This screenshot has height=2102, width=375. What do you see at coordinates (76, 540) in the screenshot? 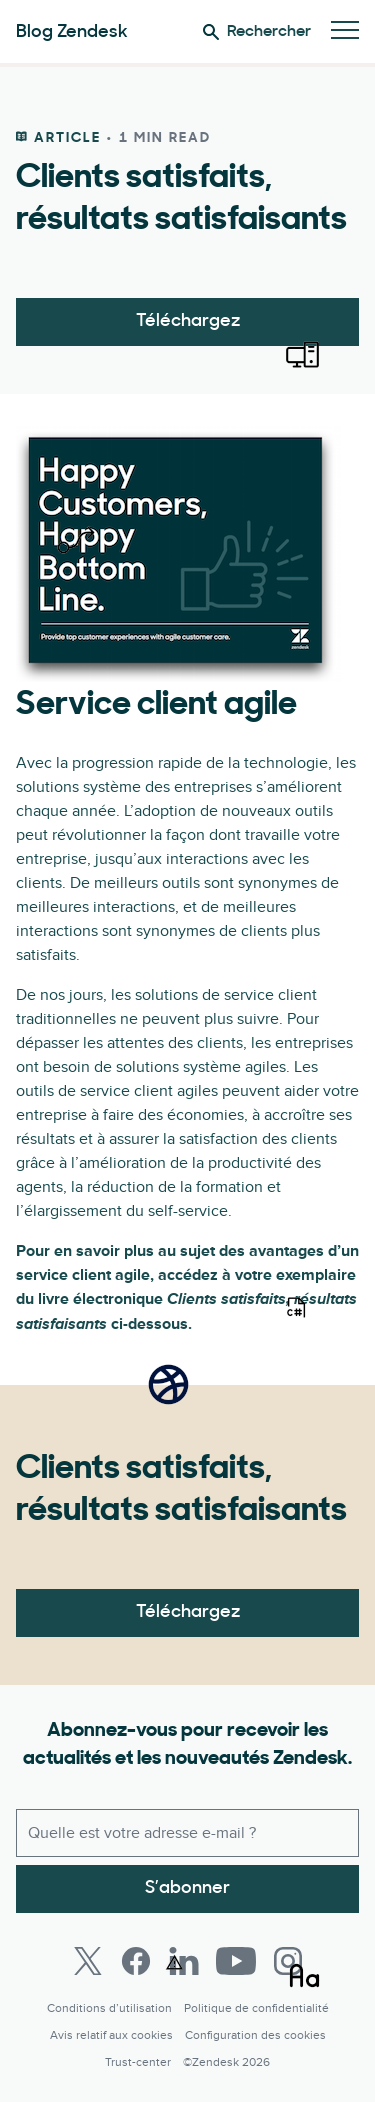
I see `indicates a workflow or process flow direction` at bounding box center [76, 540].